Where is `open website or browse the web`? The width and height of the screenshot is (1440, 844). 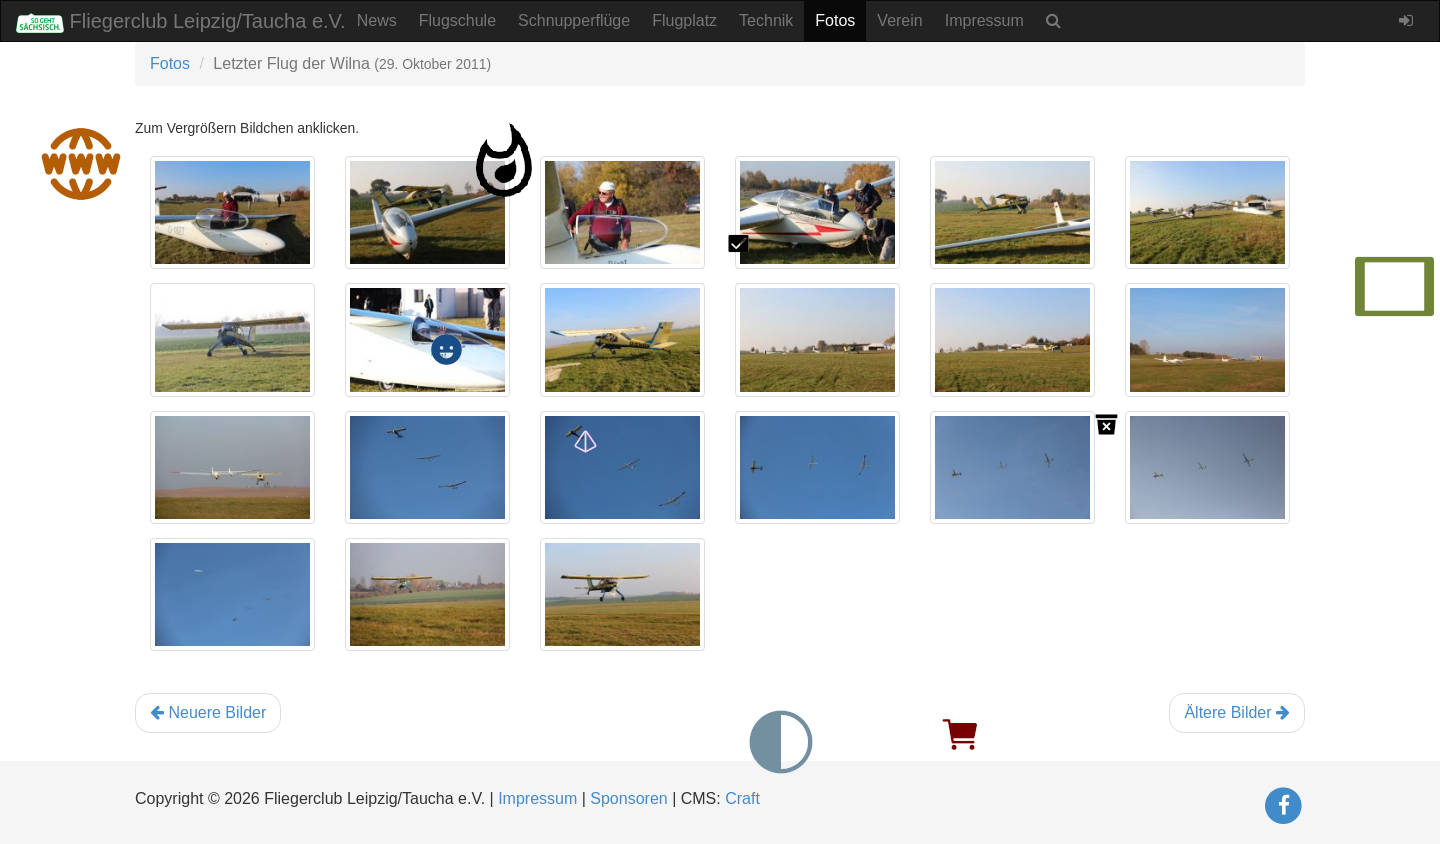 open website or browse the web is located at coordinates (81, 164).